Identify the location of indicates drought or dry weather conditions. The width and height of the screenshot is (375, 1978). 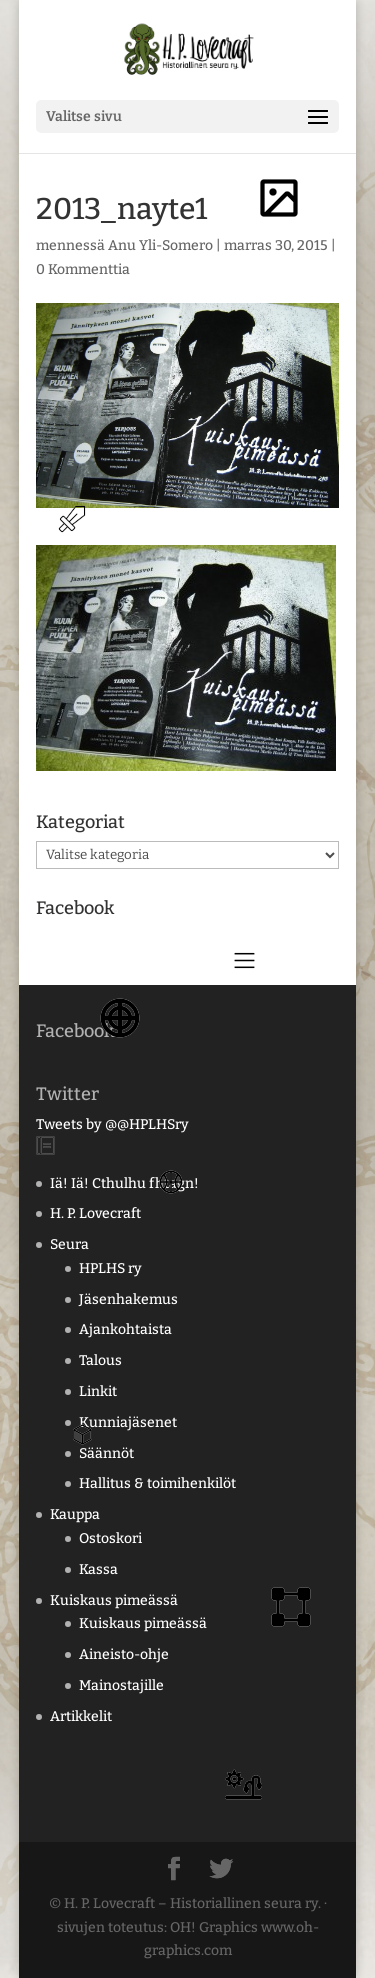
(243, 1784).